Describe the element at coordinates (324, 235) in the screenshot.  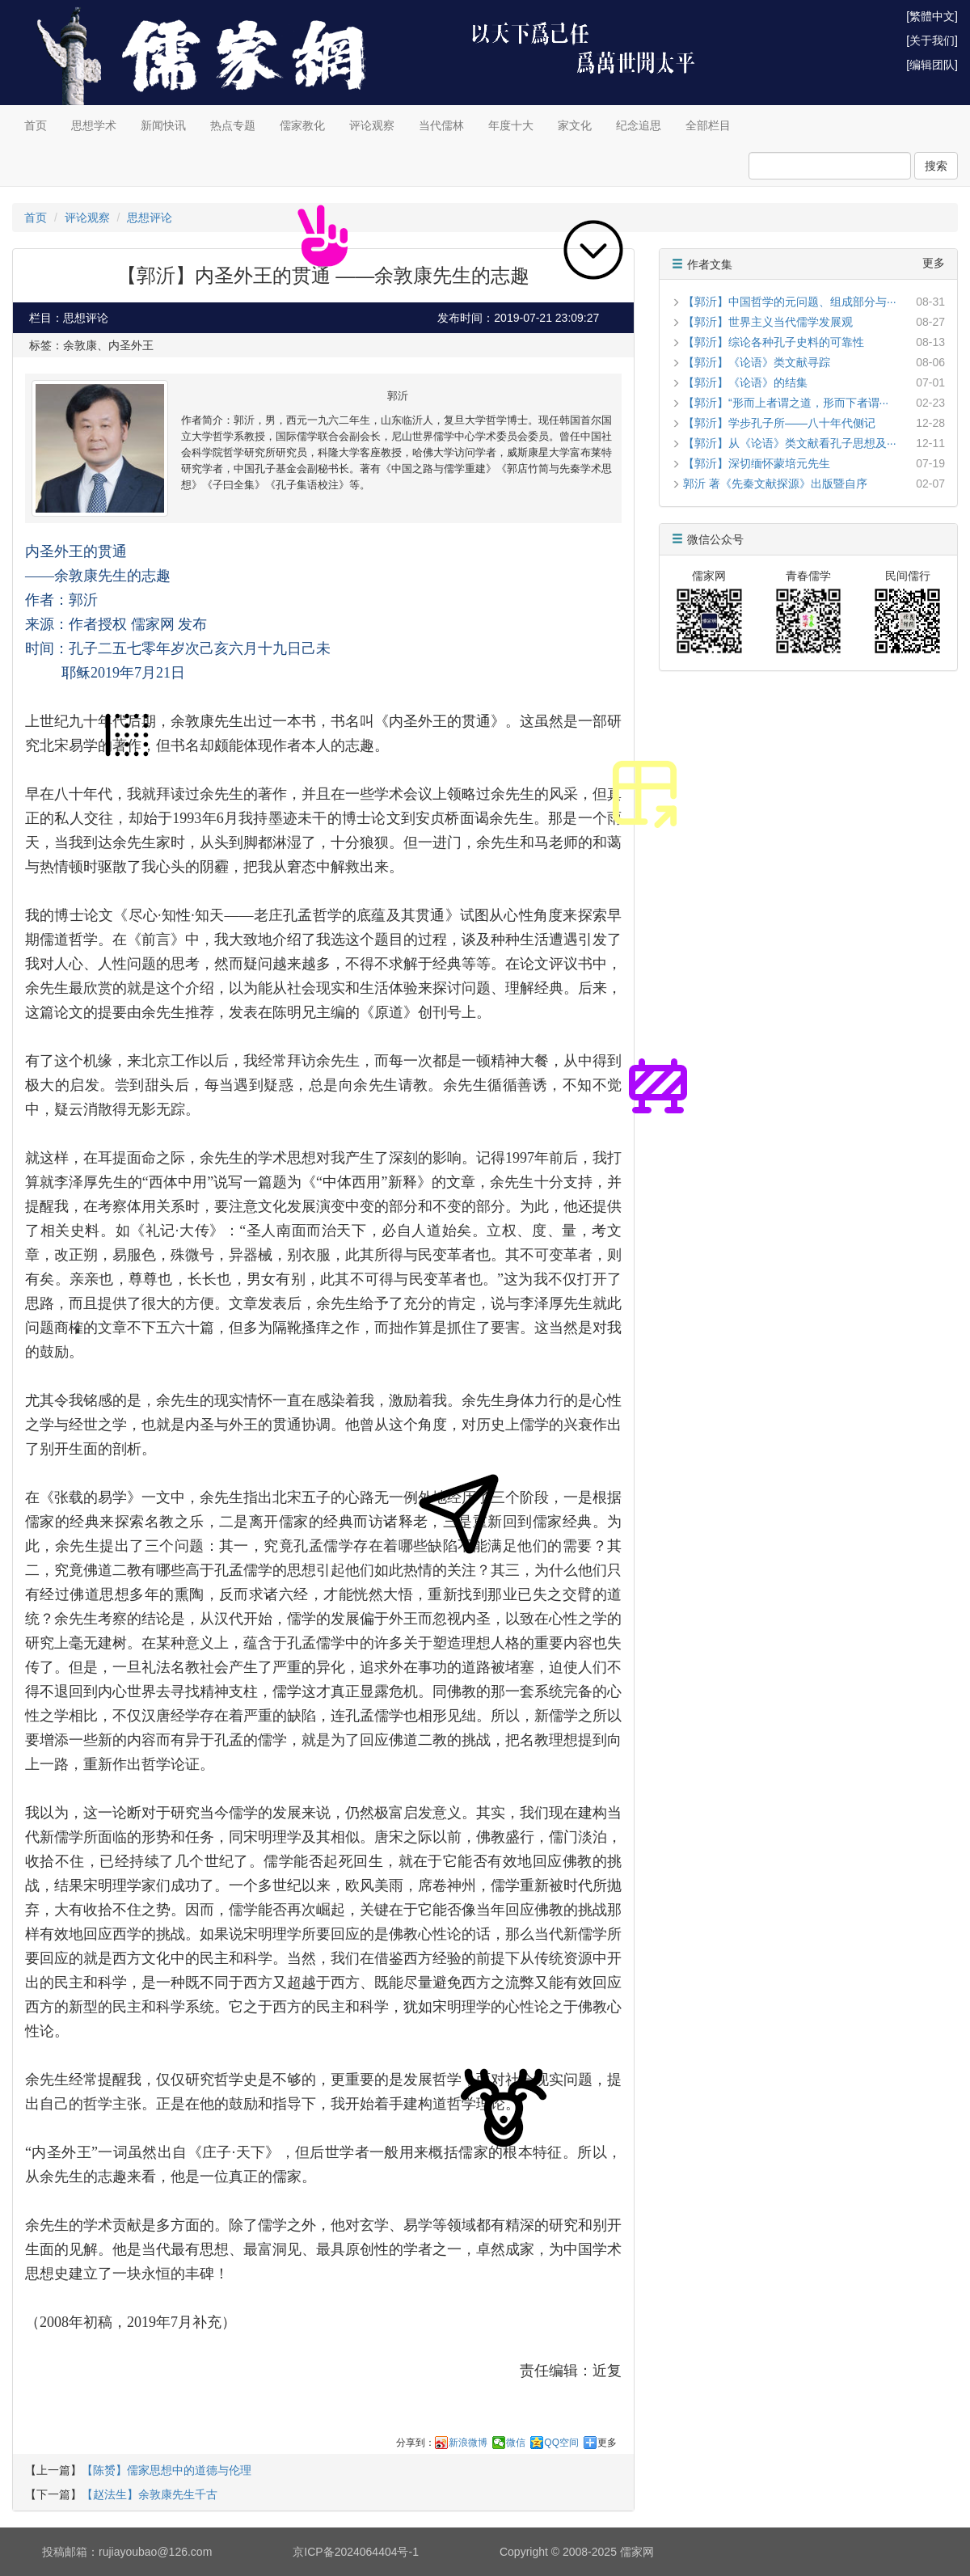
I see `peace sign or victory gesture emoji` at that location.